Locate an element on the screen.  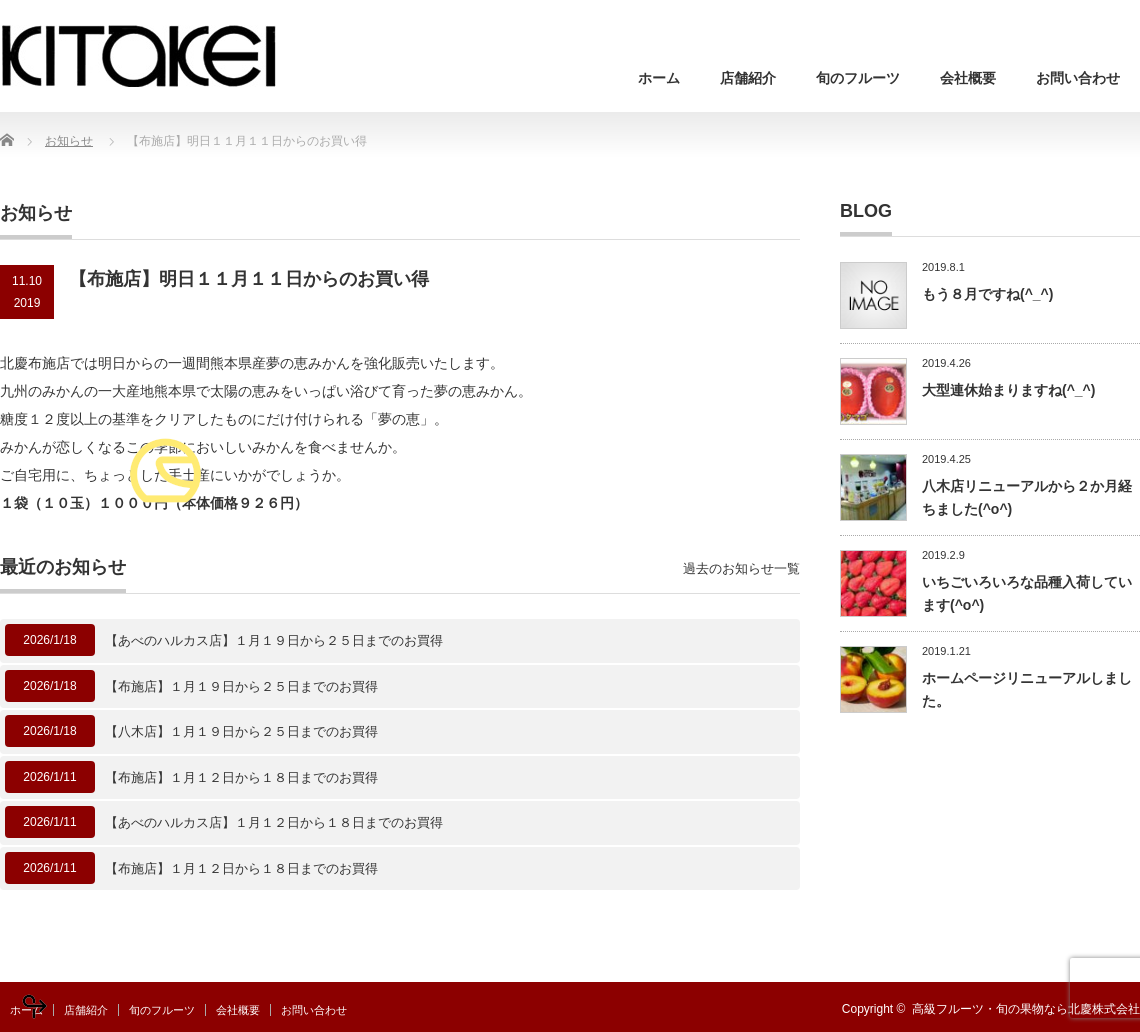
access safety or protective gear settings is located at coordinates (165, 470).